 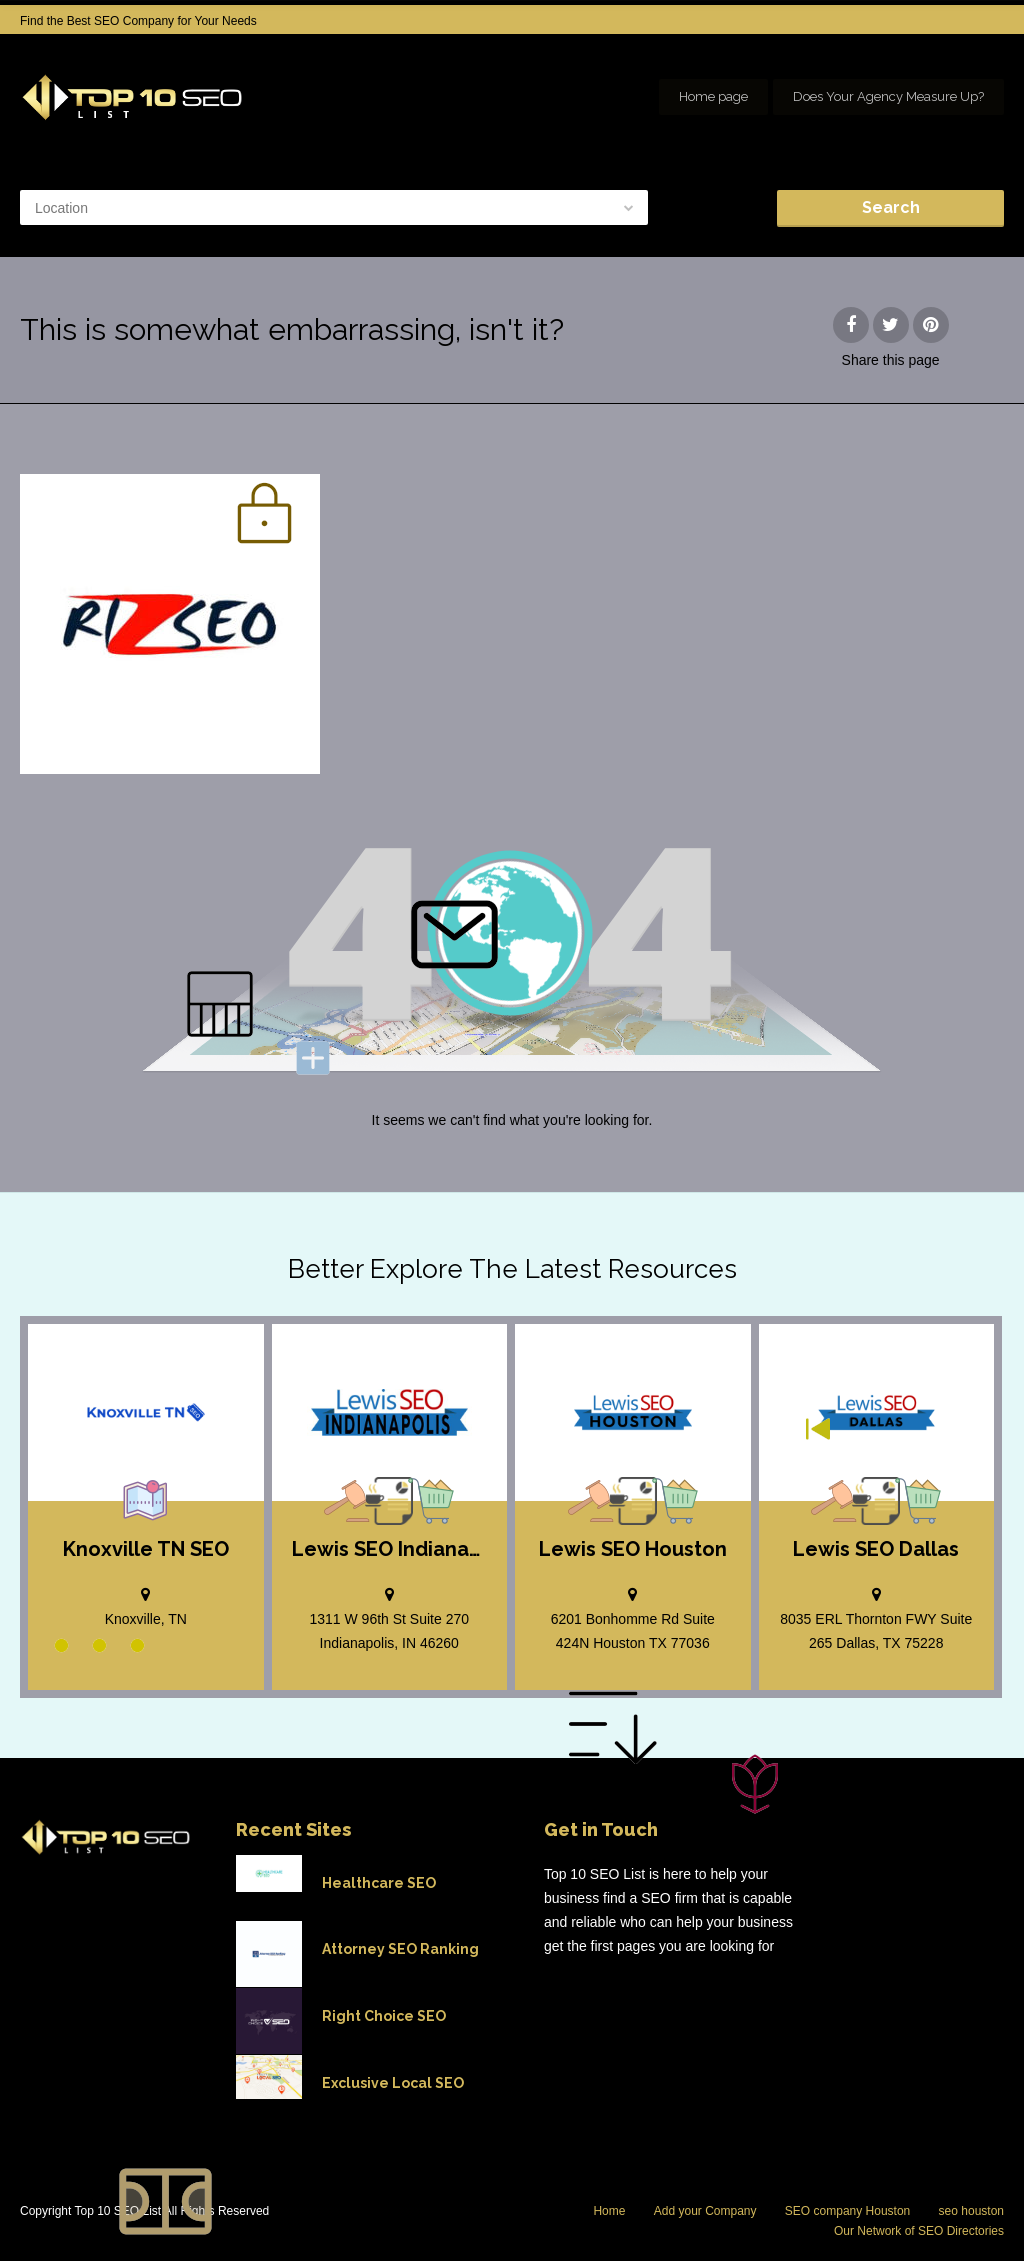 What do you see at coordinates (165, 2201) in the screenshot?
I see `view basketball court availability` at bounding box center [165, 2201].